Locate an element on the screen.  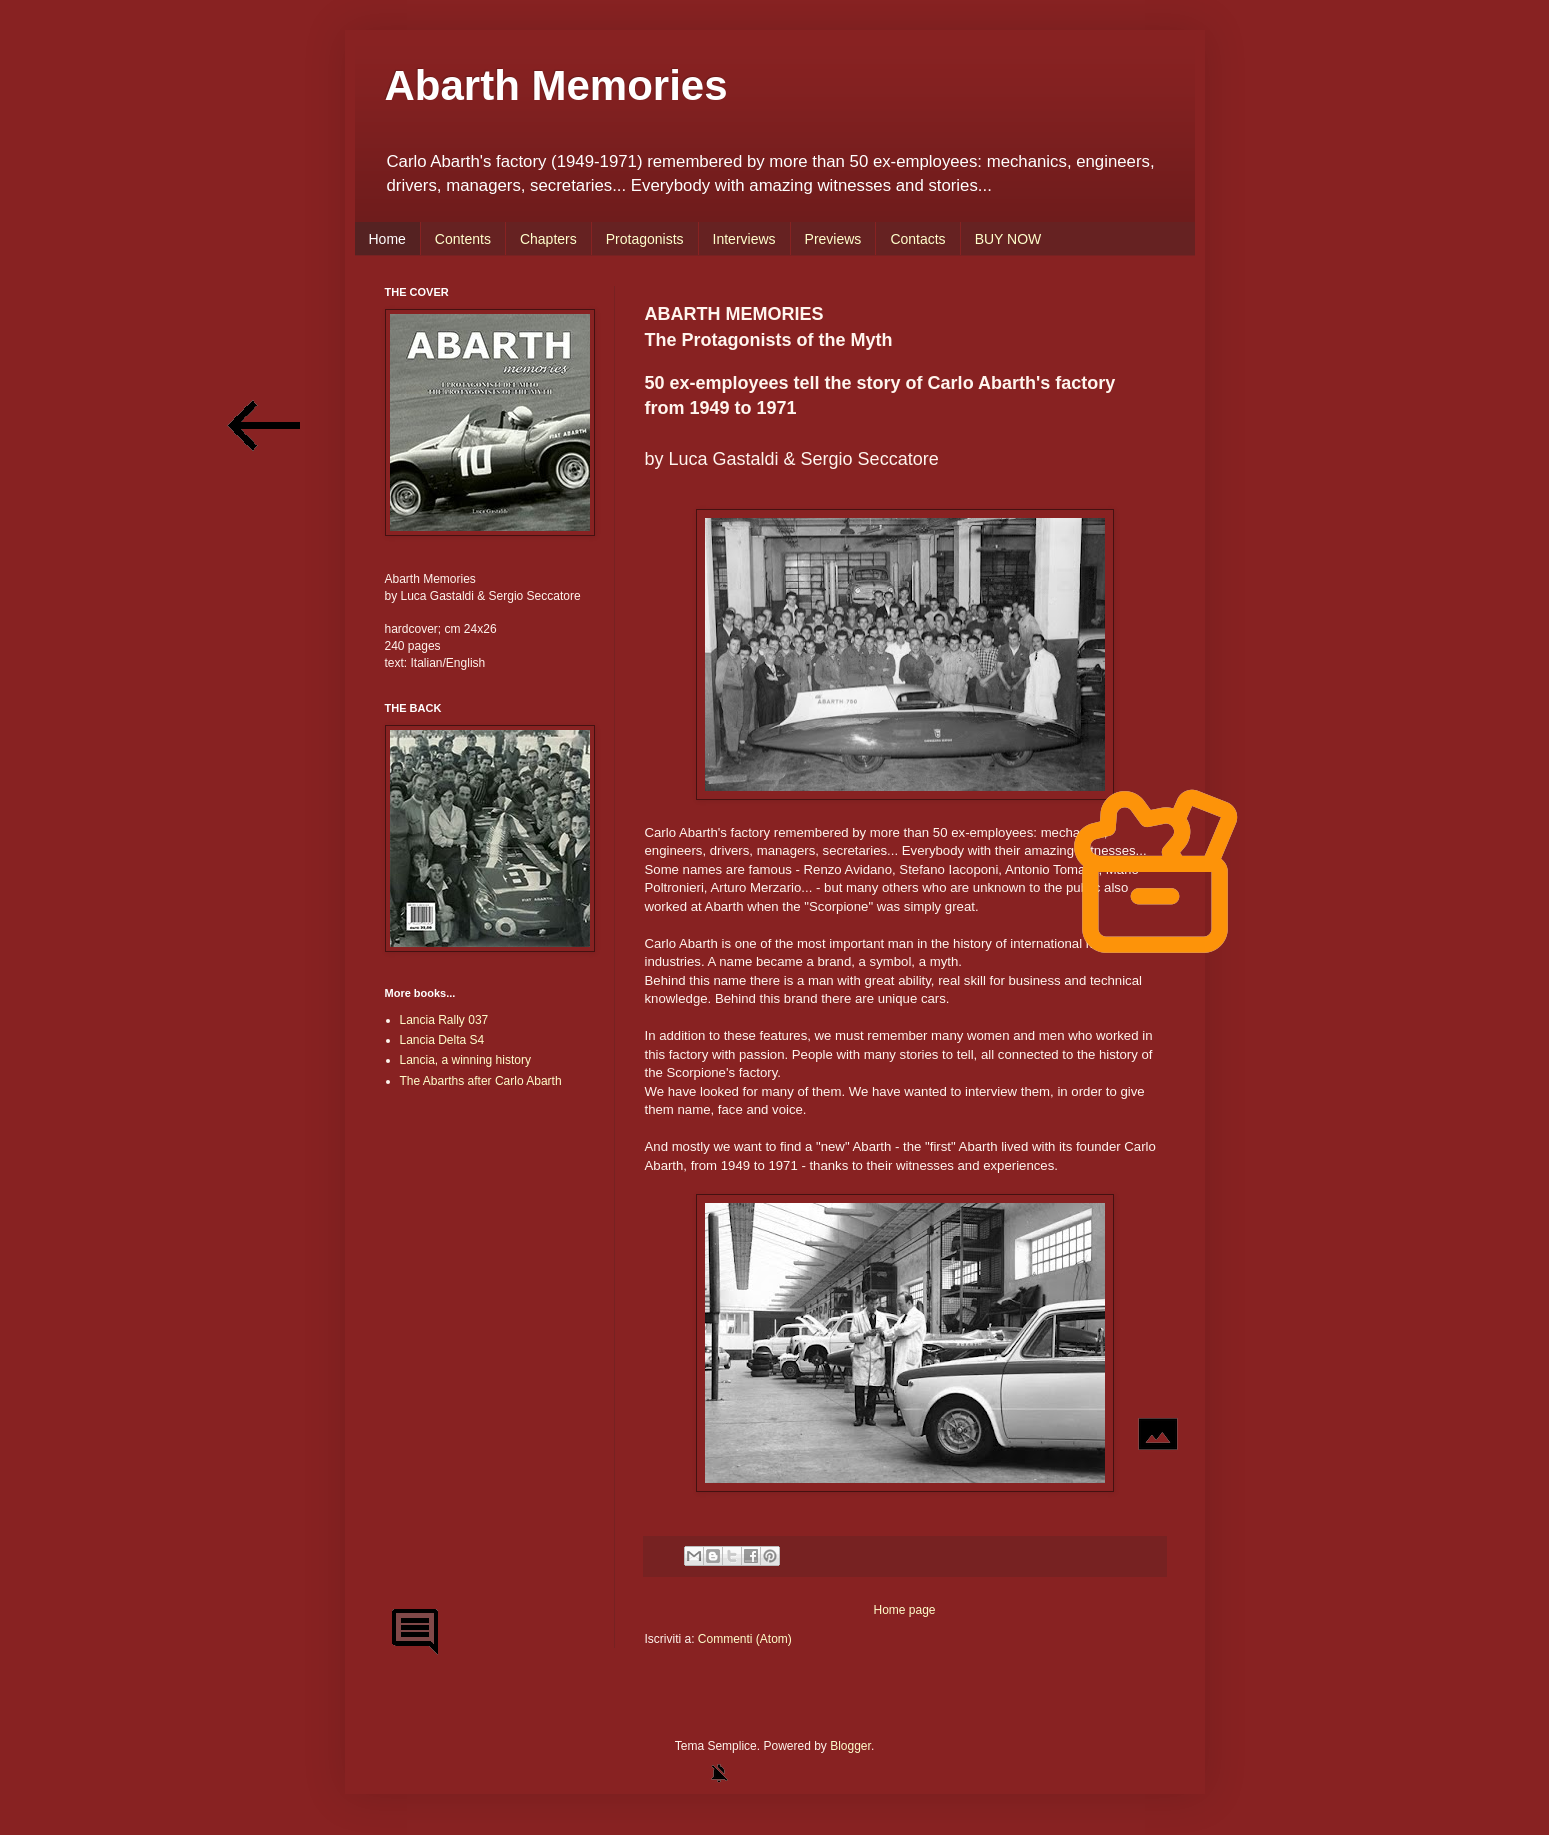
view image at actual size is located at coordinates (1158, 1434).